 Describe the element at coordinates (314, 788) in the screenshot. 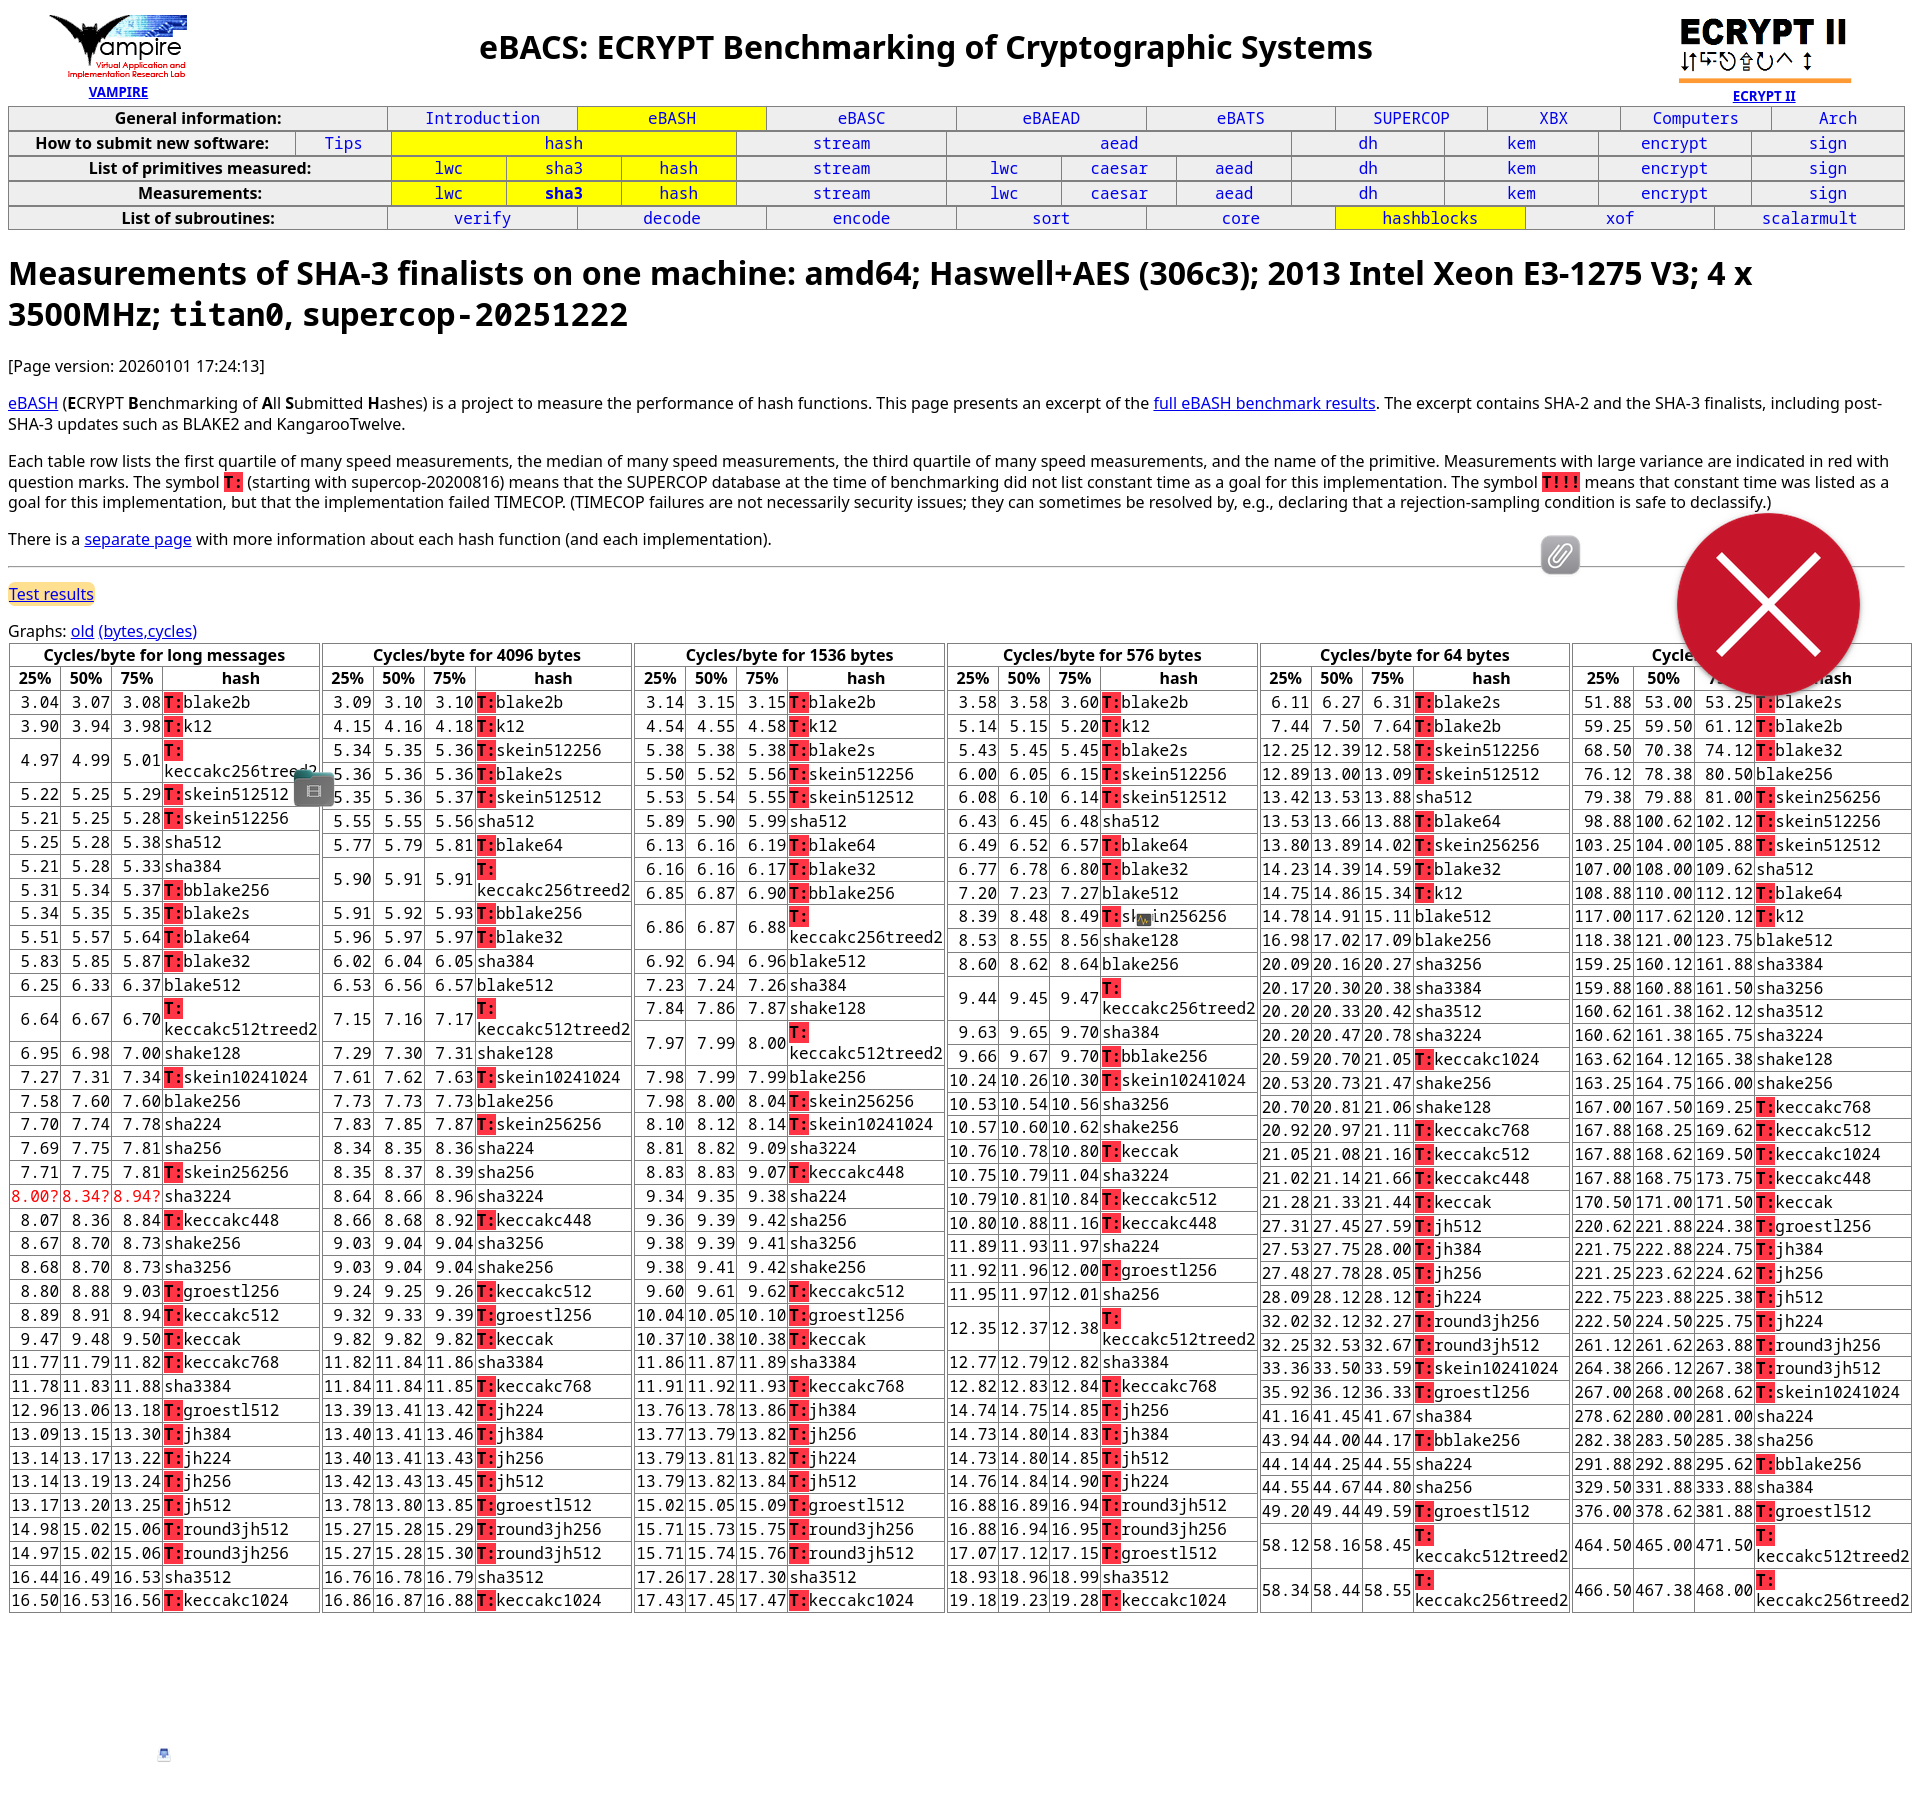

I see `open your videos folder` at that location.